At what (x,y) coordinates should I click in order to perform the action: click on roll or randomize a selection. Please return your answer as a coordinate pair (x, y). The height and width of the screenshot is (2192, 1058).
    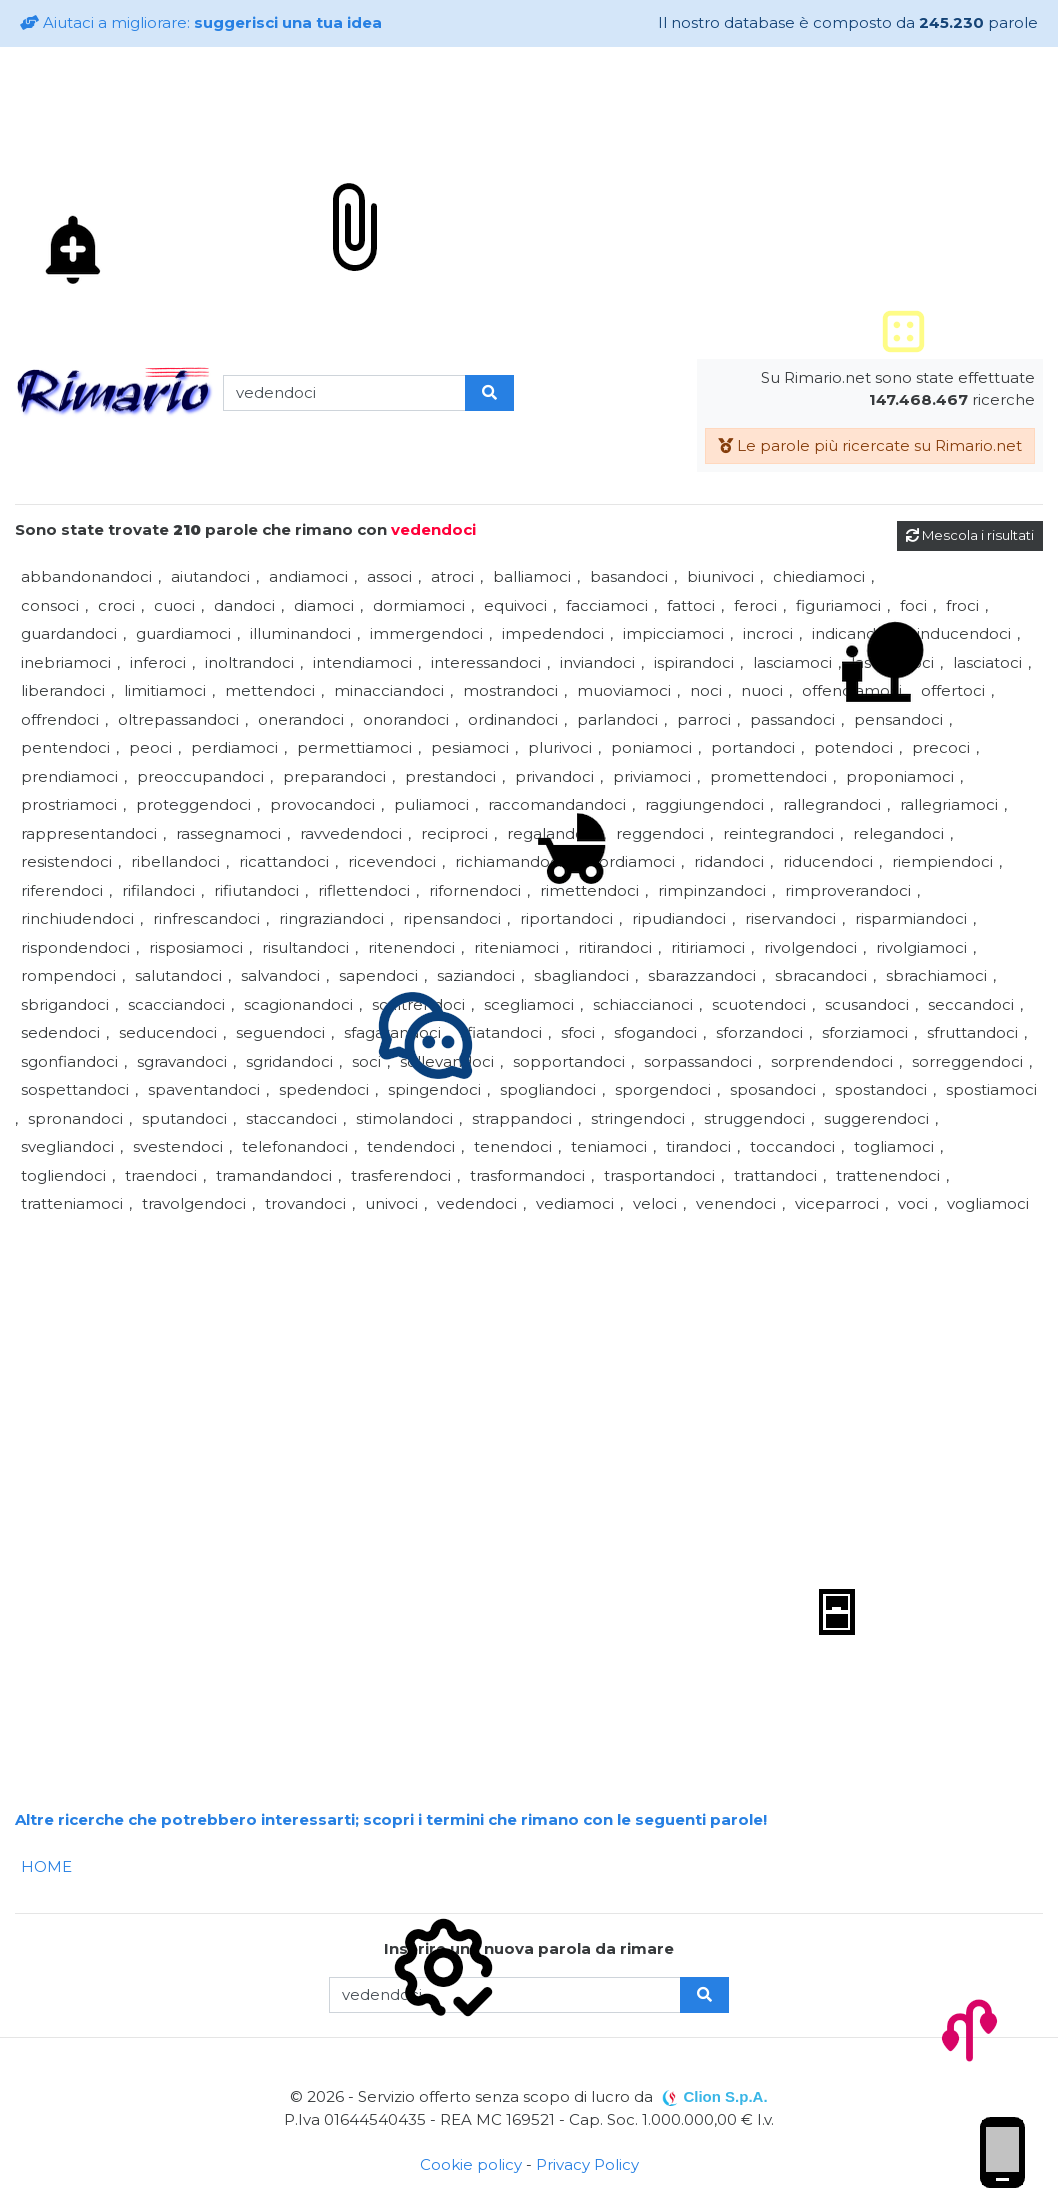
    Looking at the image, I should click on (903, 331).